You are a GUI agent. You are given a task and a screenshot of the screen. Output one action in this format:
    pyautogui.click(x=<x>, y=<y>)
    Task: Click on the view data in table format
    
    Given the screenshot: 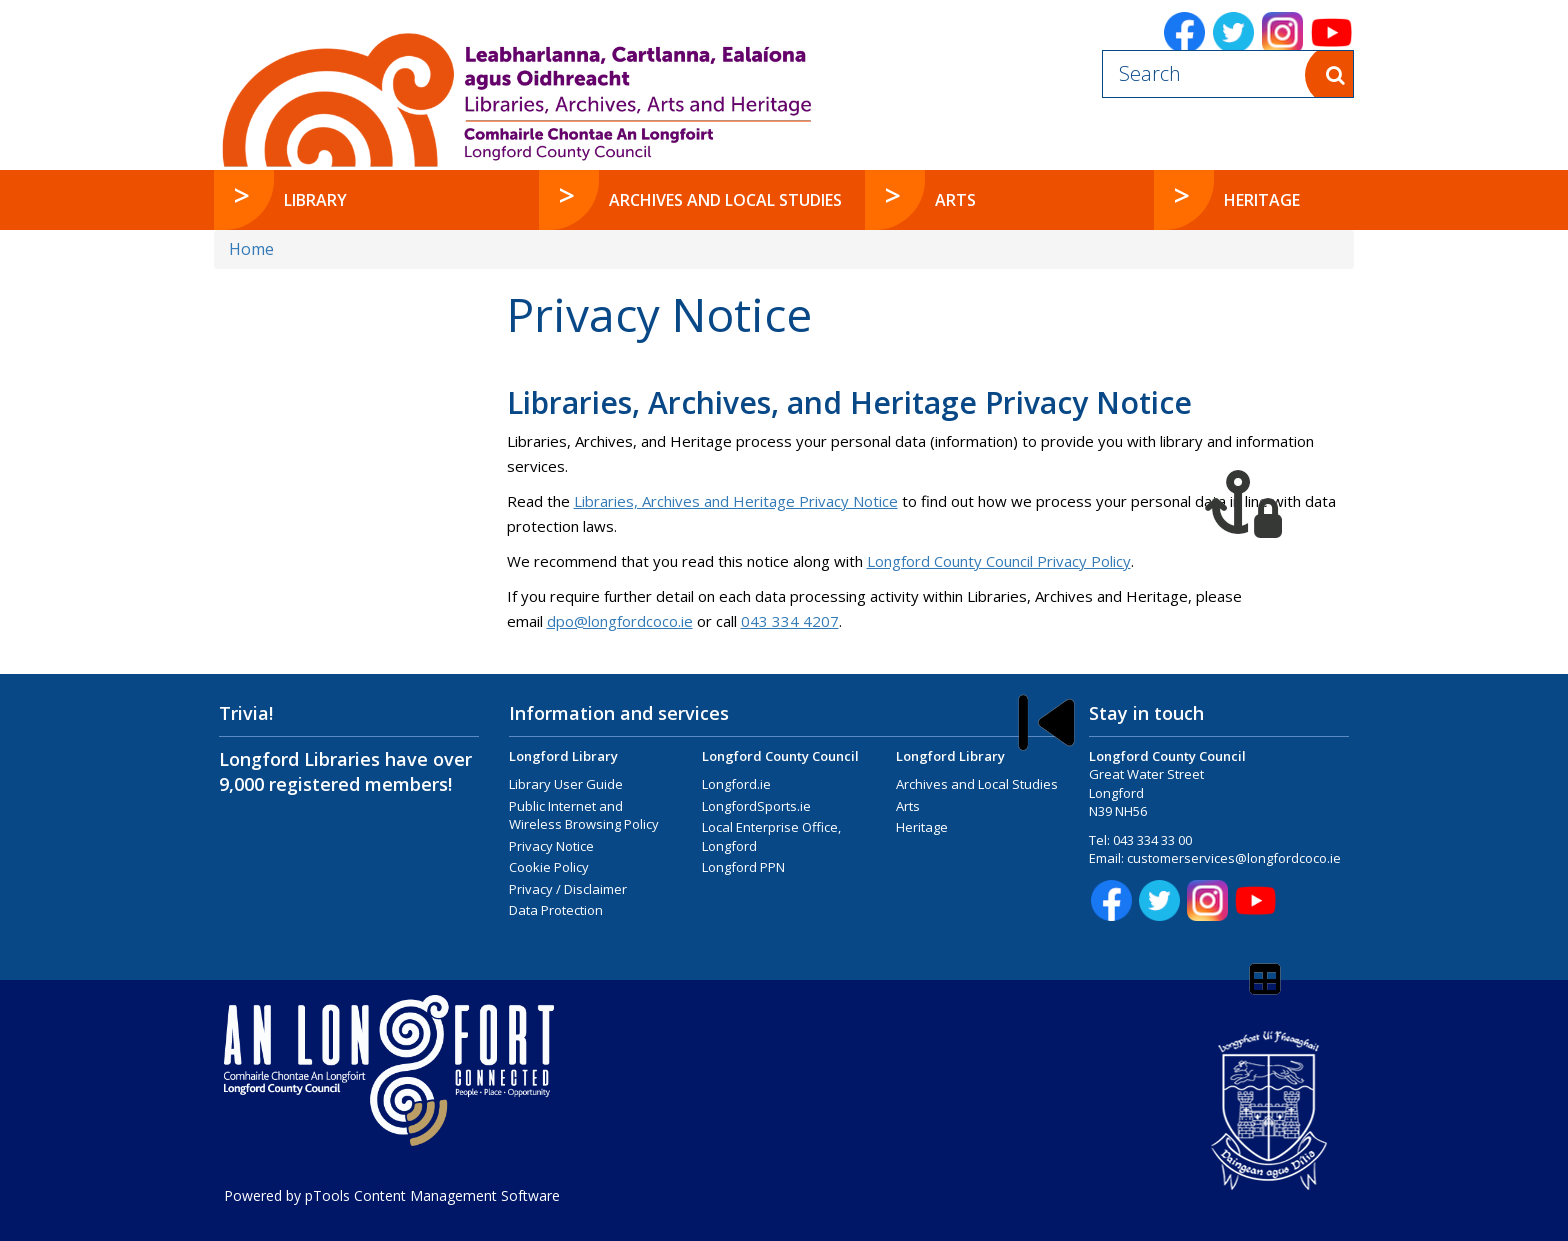 What is the action you would take?
    pyautogui.click(x=1265, y=979)
    